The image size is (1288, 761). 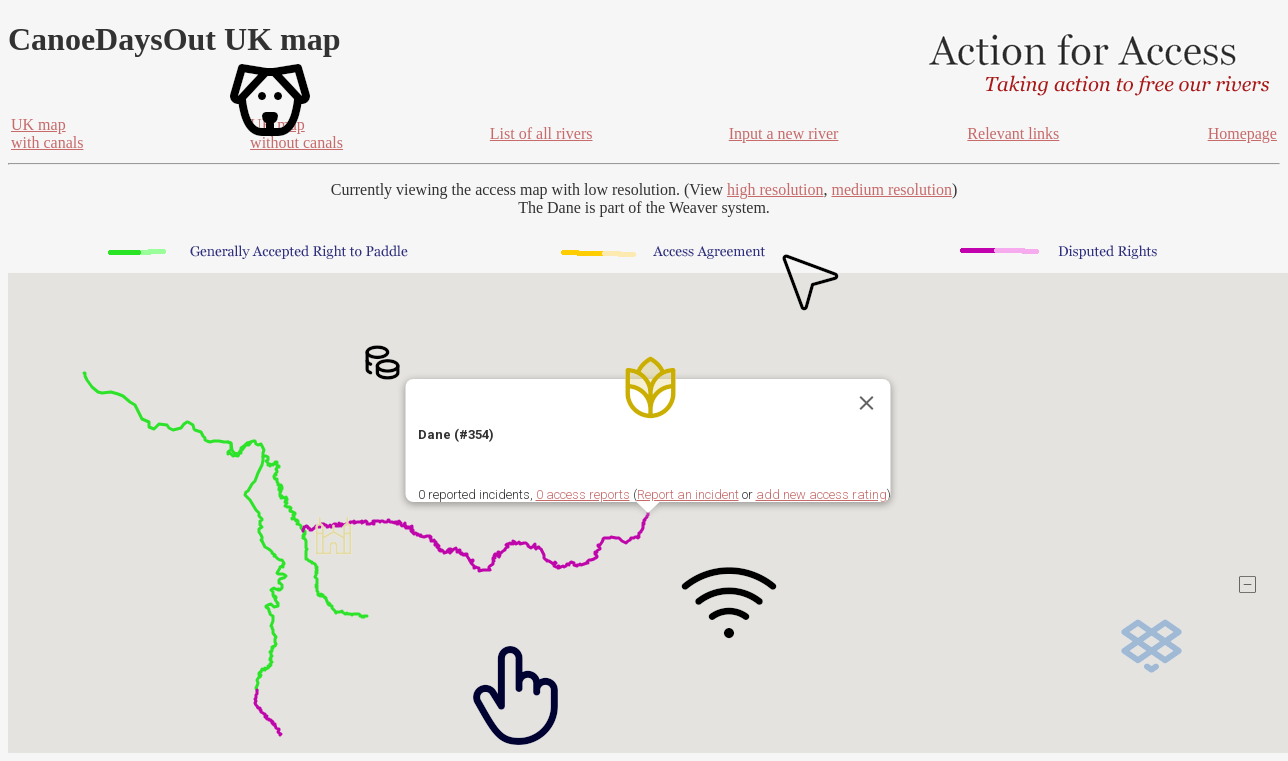 I want to click on indicates strong wifi connection, so click(x=729, y=601).